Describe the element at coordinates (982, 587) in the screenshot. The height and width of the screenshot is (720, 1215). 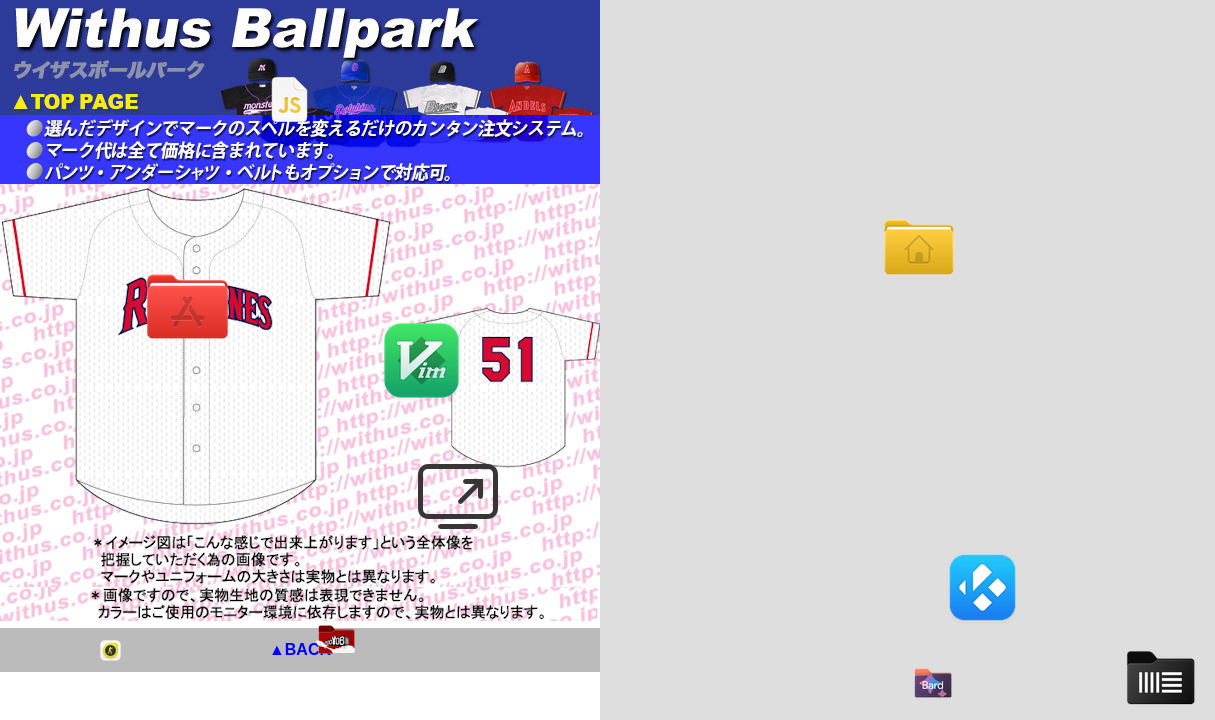
I see `open kodi media center` at that location.